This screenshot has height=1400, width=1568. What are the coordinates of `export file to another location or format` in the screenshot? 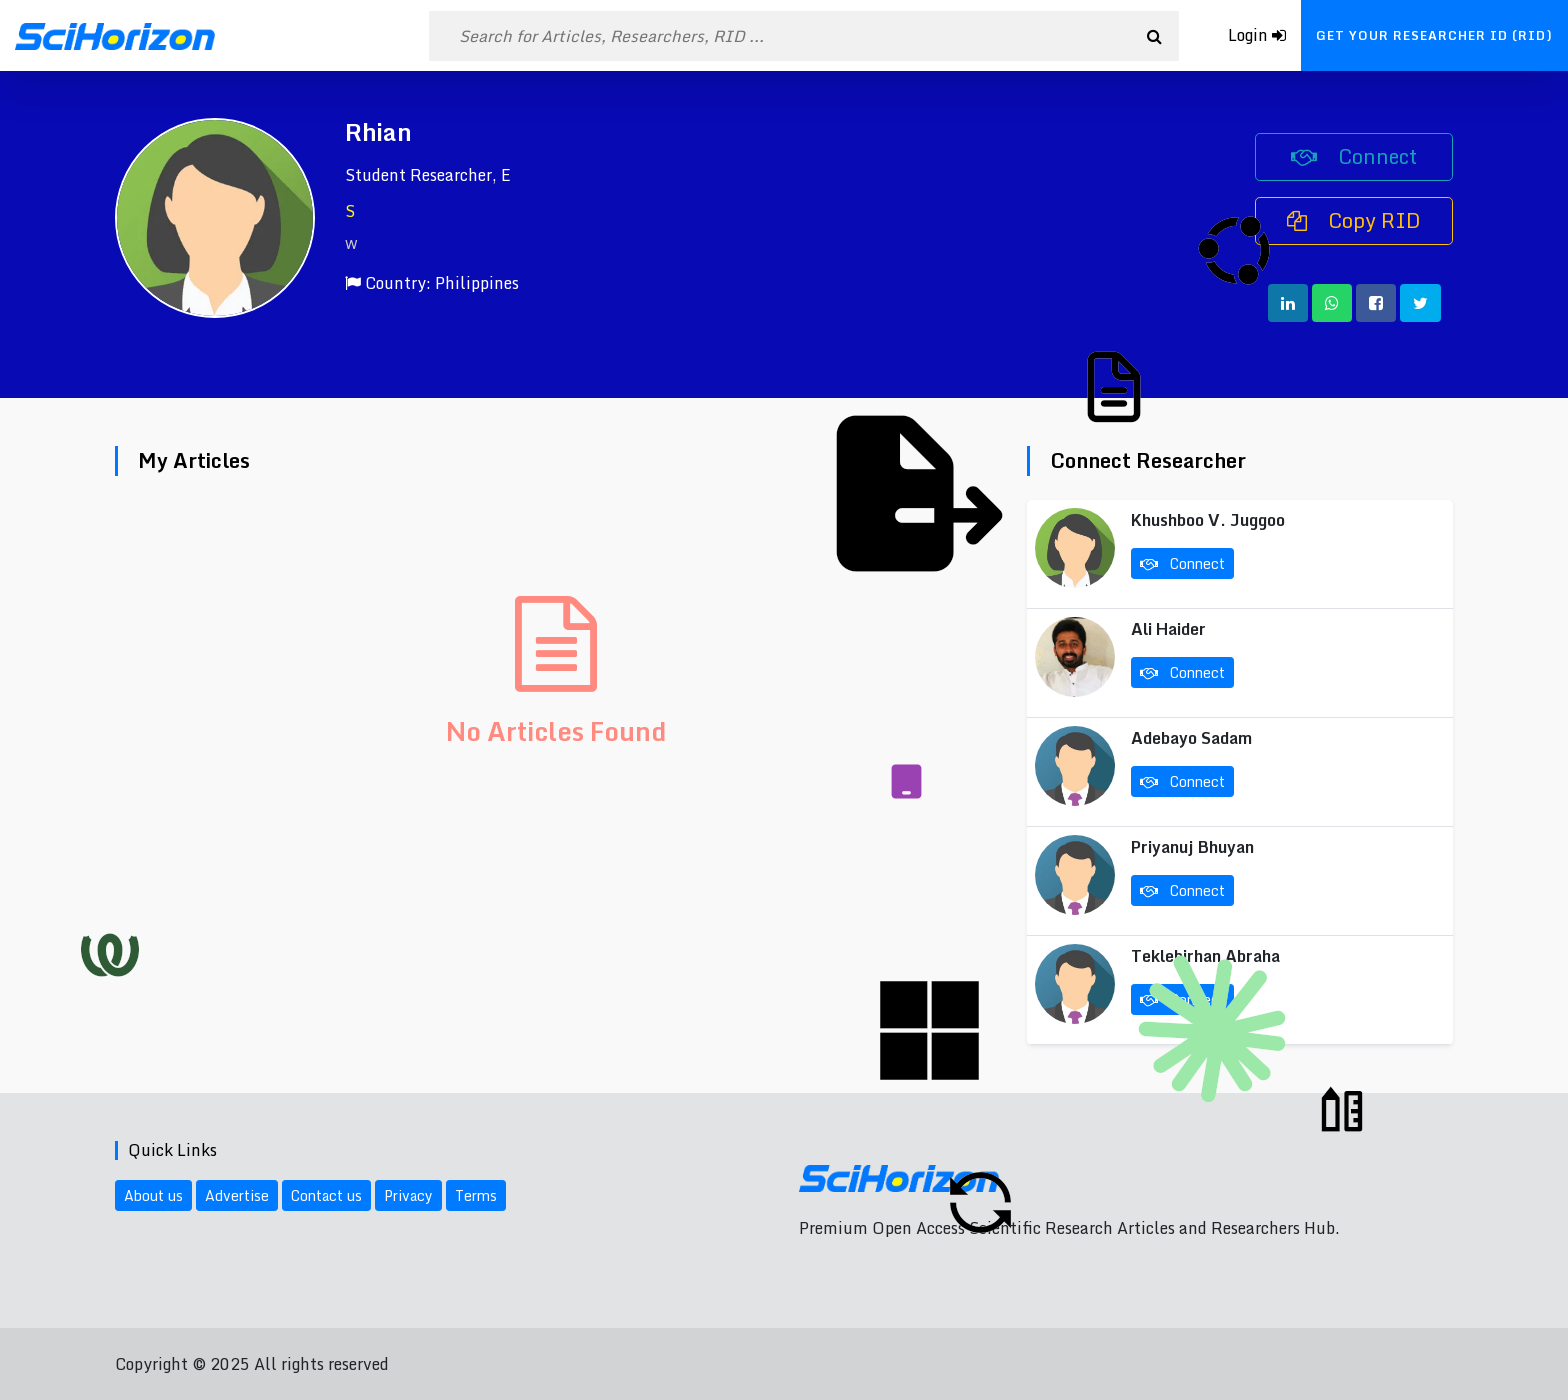 It's located at (914, 493).